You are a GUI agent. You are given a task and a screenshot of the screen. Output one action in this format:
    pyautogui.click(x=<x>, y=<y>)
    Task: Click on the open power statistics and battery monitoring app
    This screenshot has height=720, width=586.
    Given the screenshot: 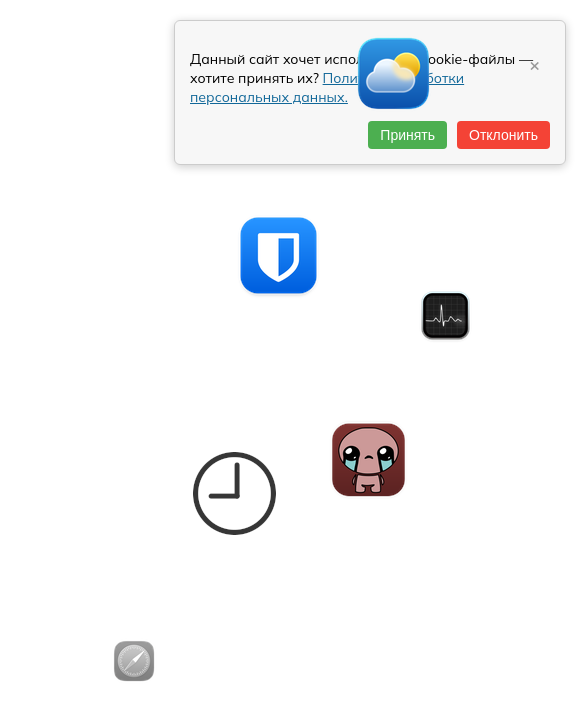 What is the action you would take?
    pyautogui.click(x=445, y=315)
    